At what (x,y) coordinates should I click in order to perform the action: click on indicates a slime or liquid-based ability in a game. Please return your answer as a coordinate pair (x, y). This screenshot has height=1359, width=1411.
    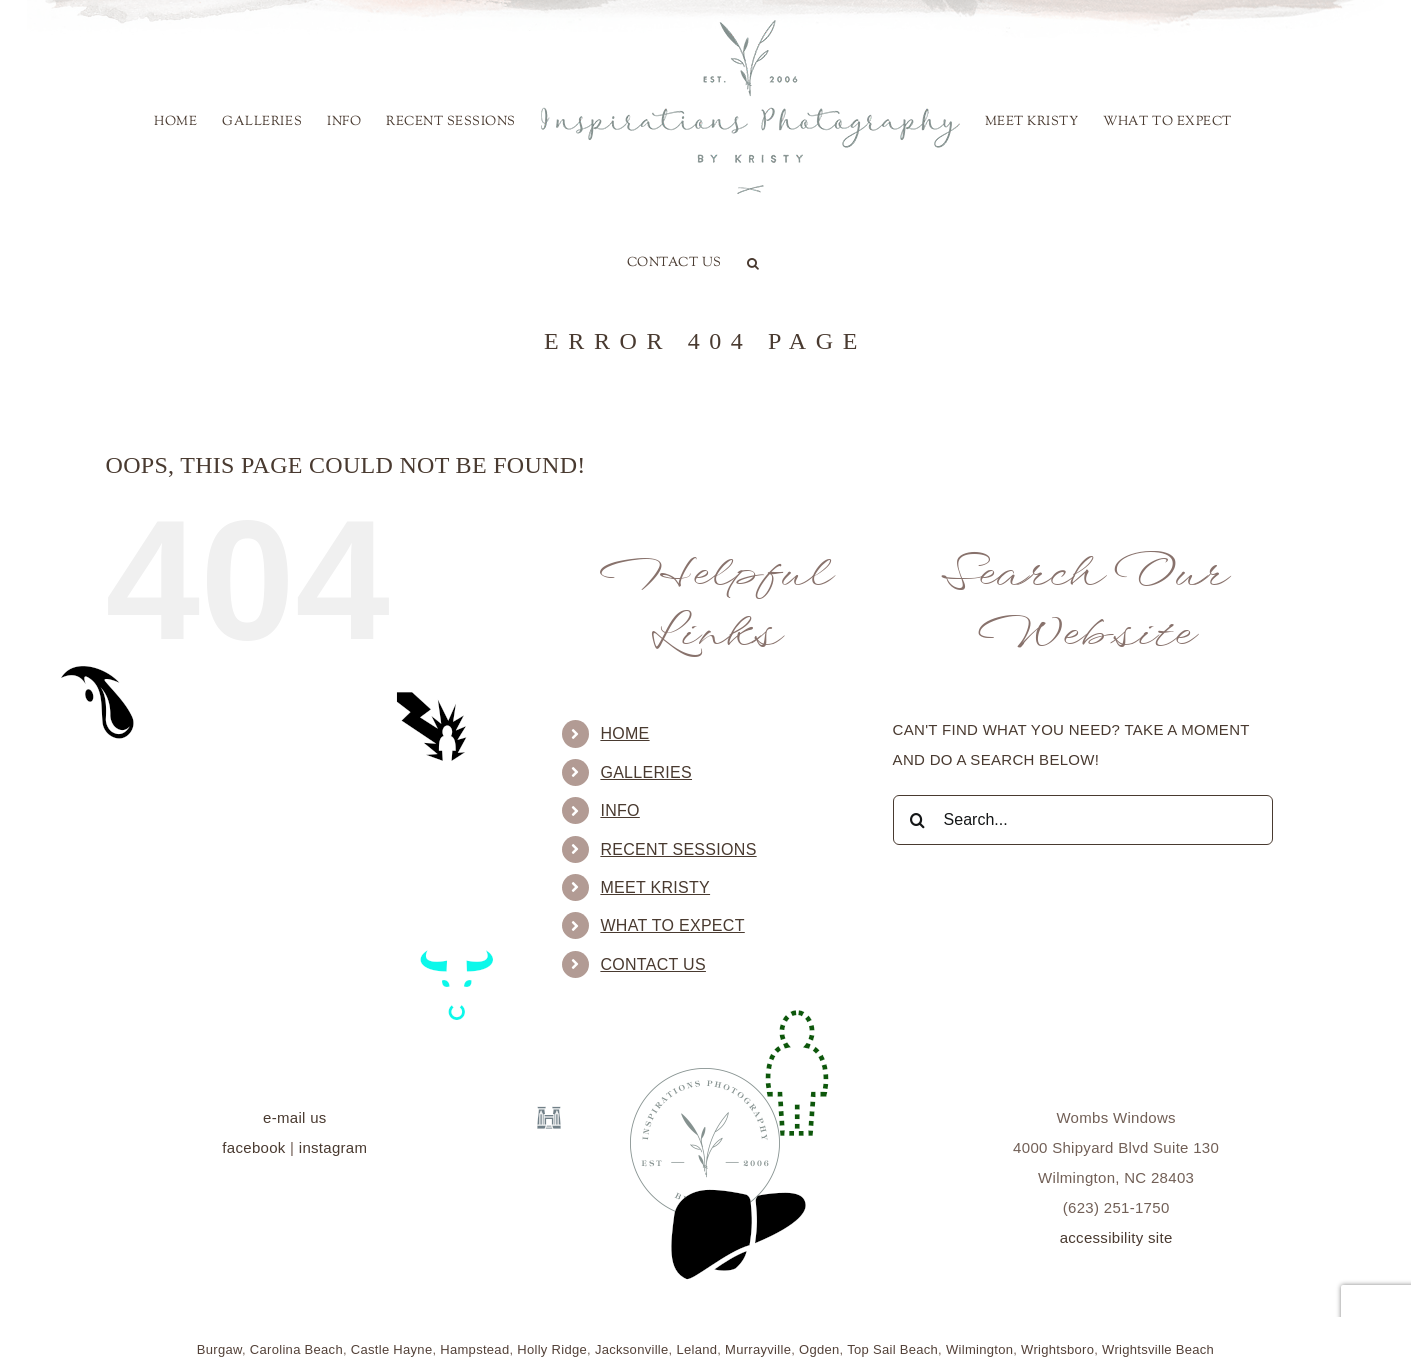
    Looking at the image, I should click on (97, 703).